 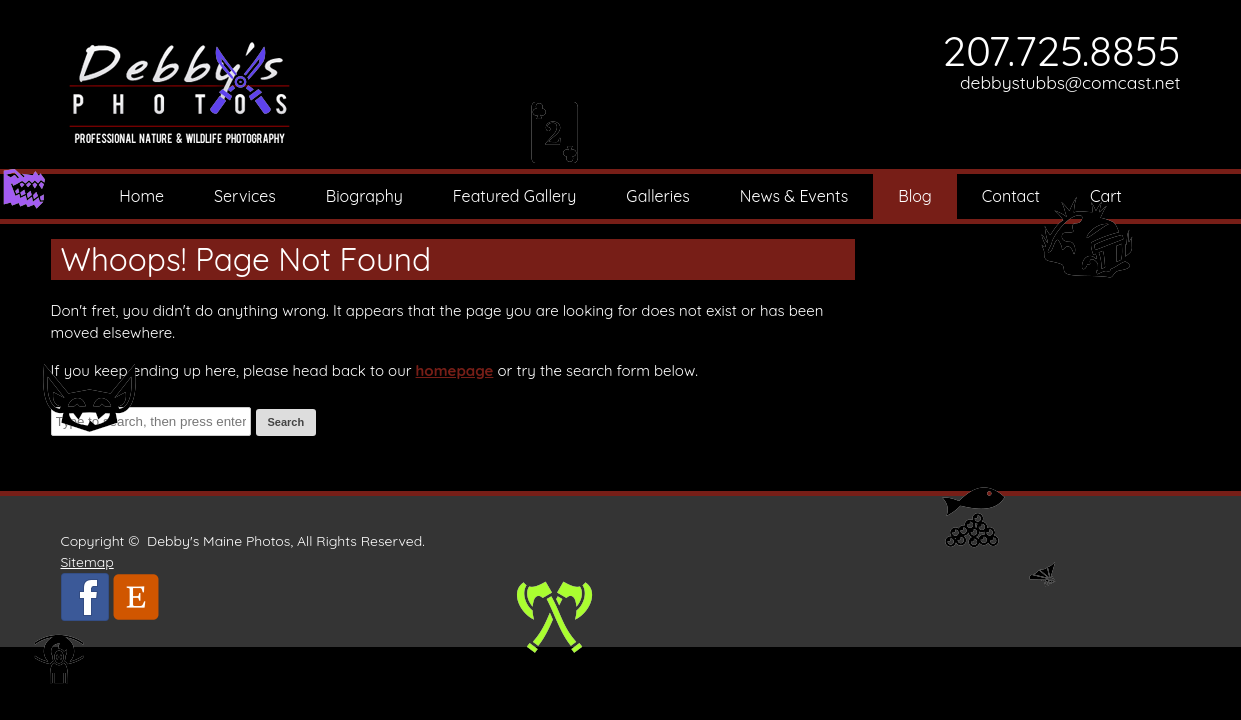 What do you see at coordinates (1087, 237) in the screenshot?
I see `view burial site or ancient monument location` at bounding box center [1087, 237].